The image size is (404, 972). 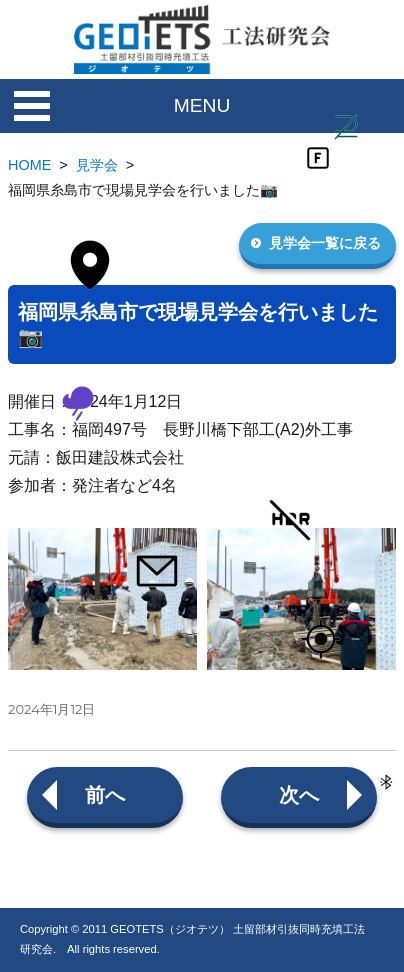 What do you see at coordinates (386, 782) in the screenshot?
I see `bluetooth device connected` at bounding box center [386, 782].